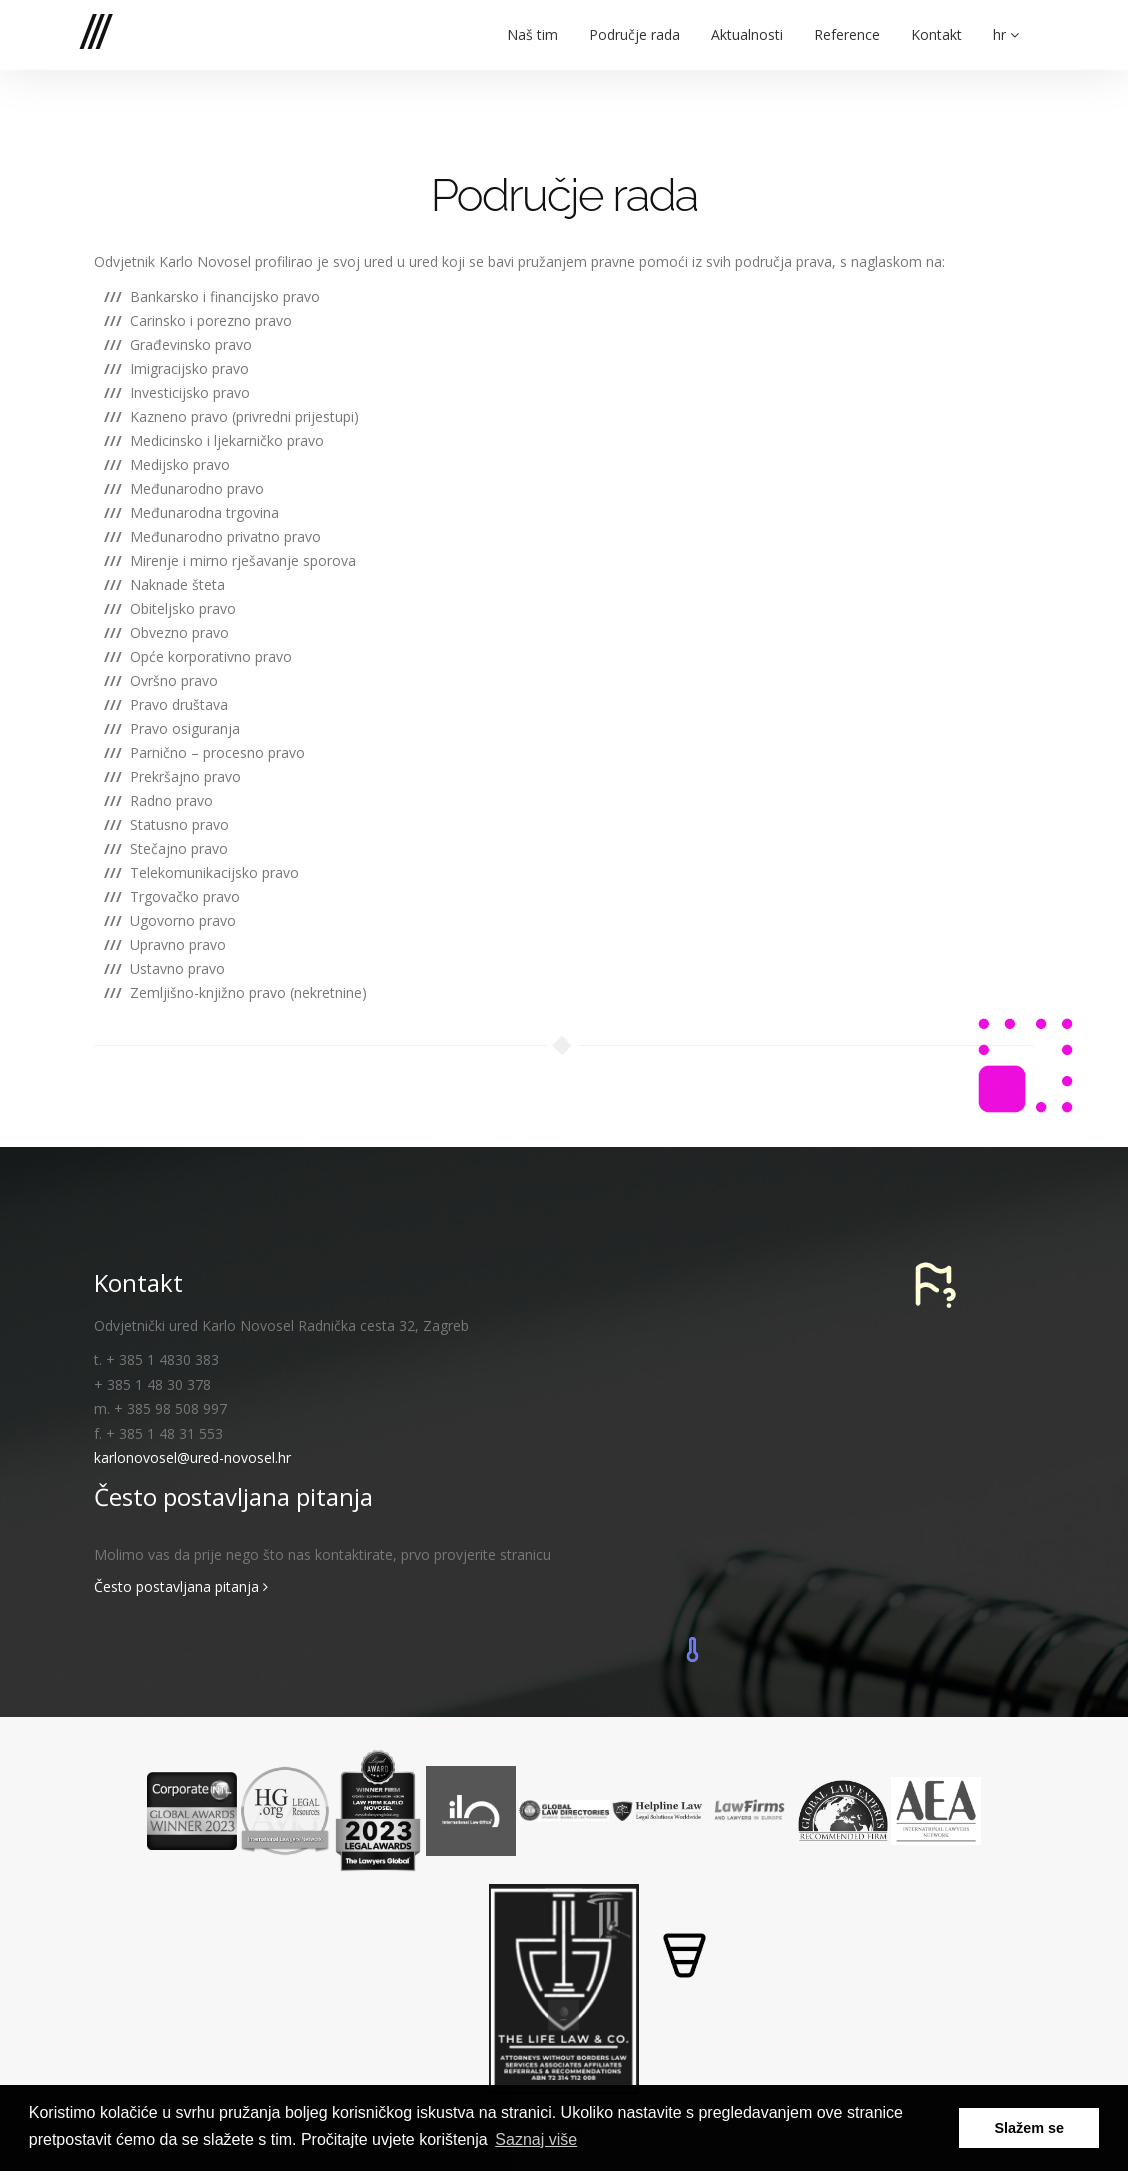 Image resolution: width=1128 pixels, height=2171 pixels. Describe the element at coordinates (1025, 1065) in the screenshot. I see `align content to bottom-left corner` at that location.